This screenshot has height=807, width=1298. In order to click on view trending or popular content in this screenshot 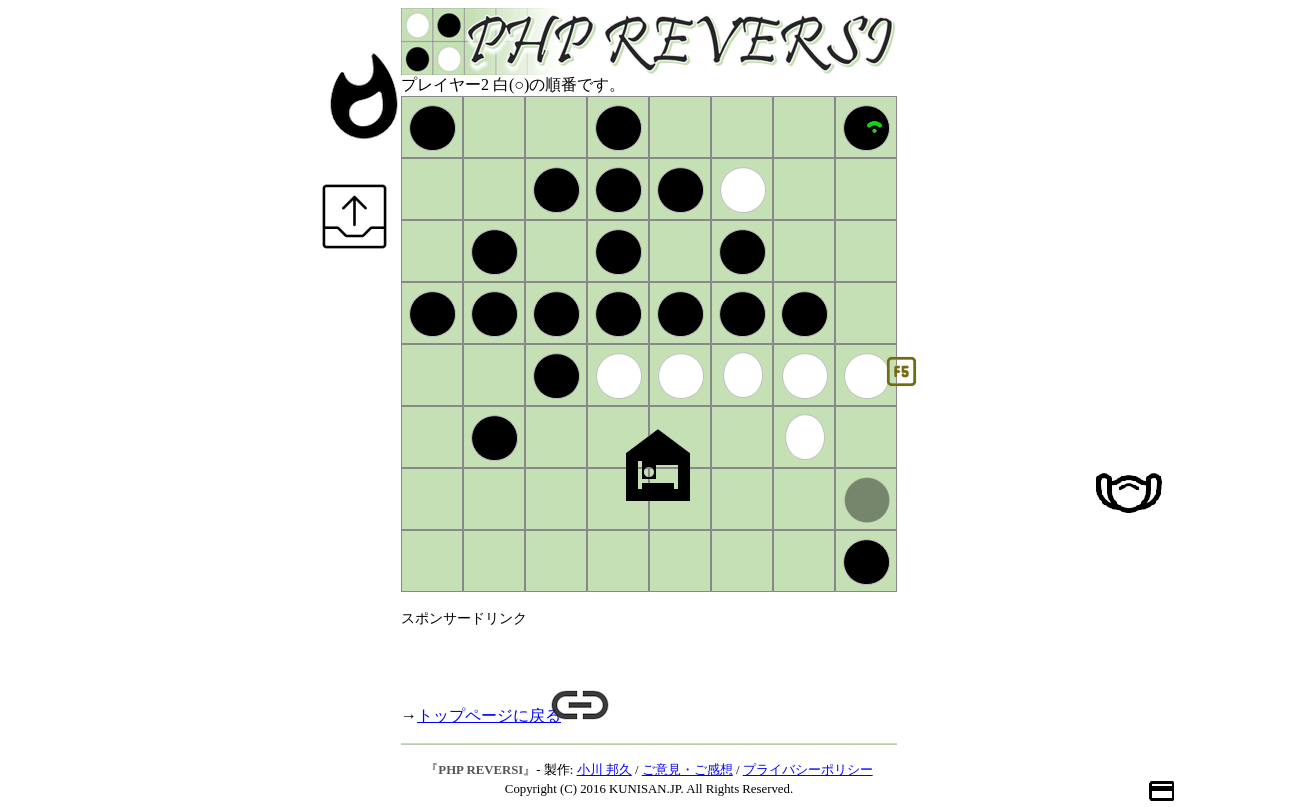, I will do `click(364, 97)`.